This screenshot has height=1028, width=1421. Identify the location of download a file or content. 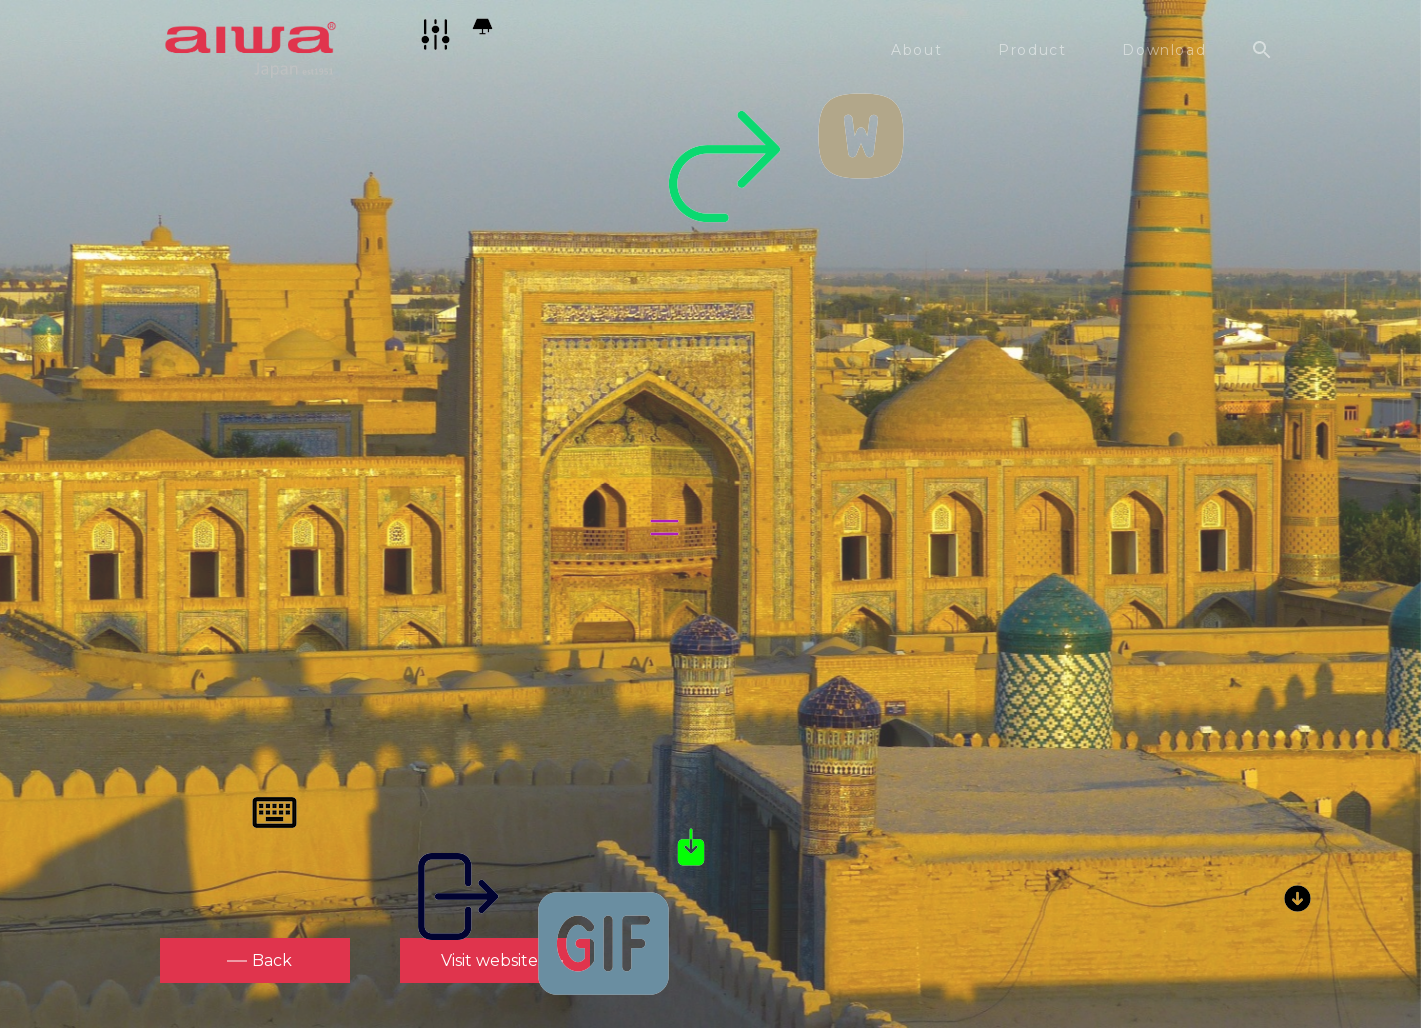
(1297, 898).